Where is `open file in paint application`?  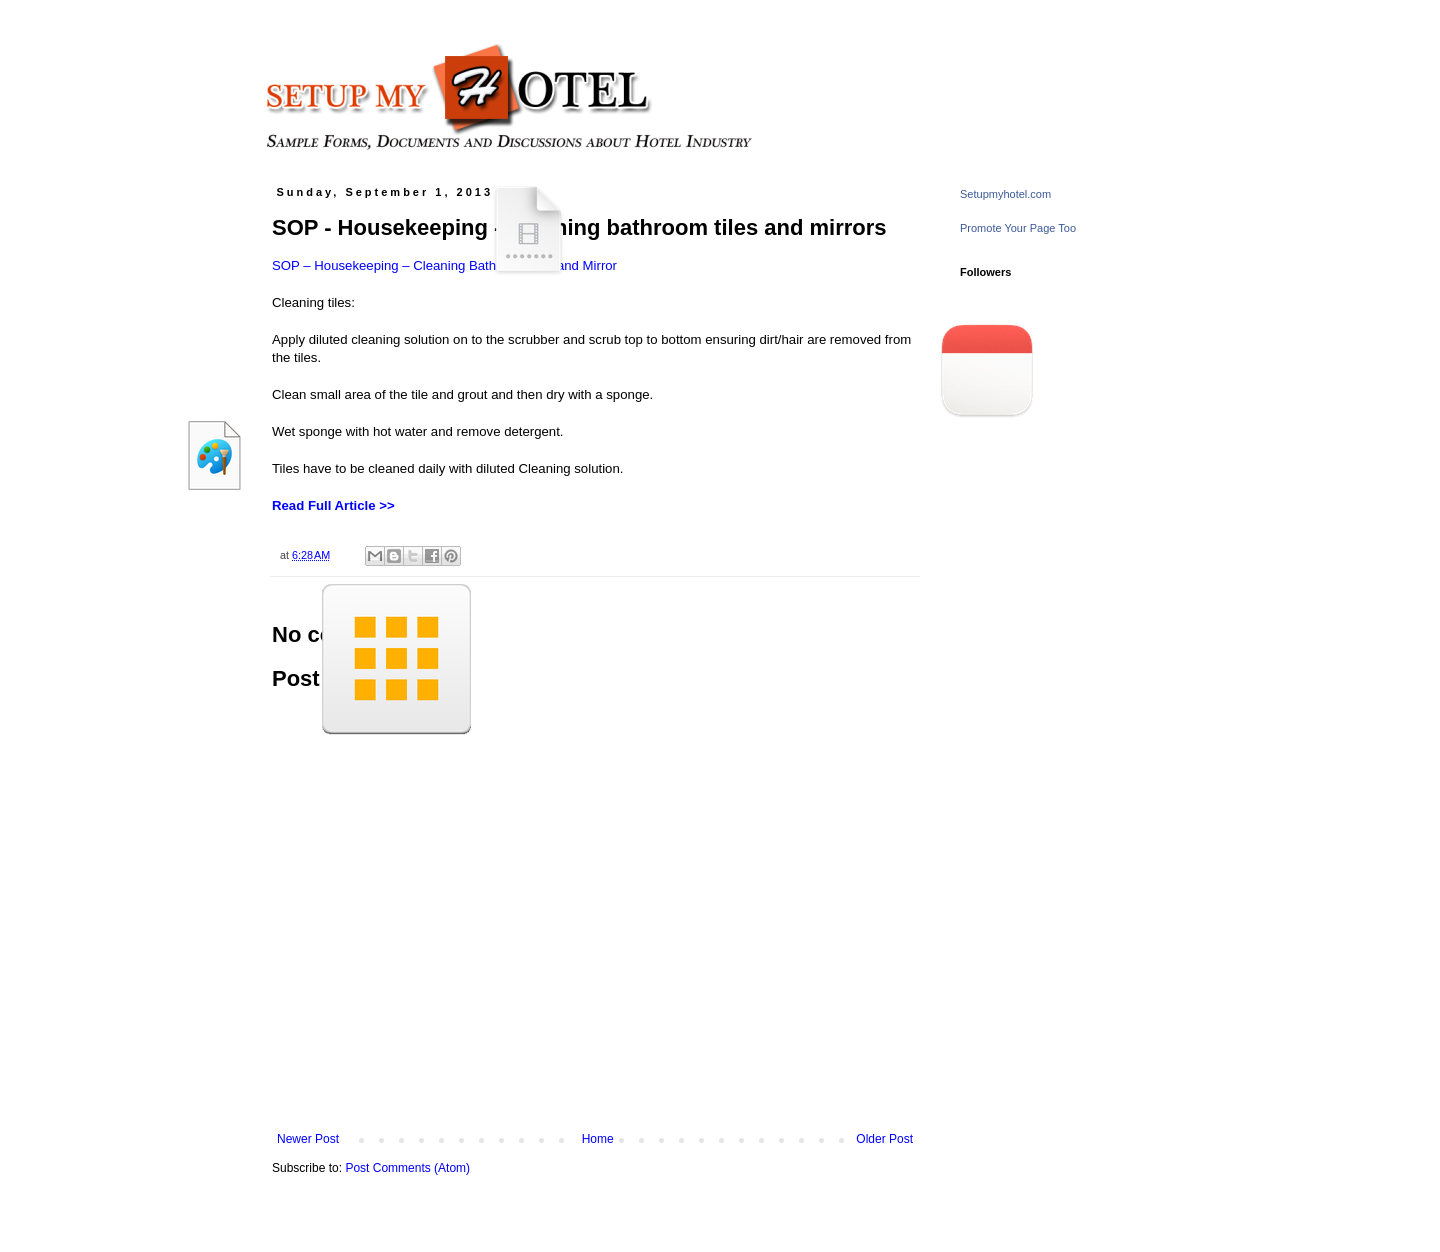 open file in paint application is located at coordinates (214, 455).